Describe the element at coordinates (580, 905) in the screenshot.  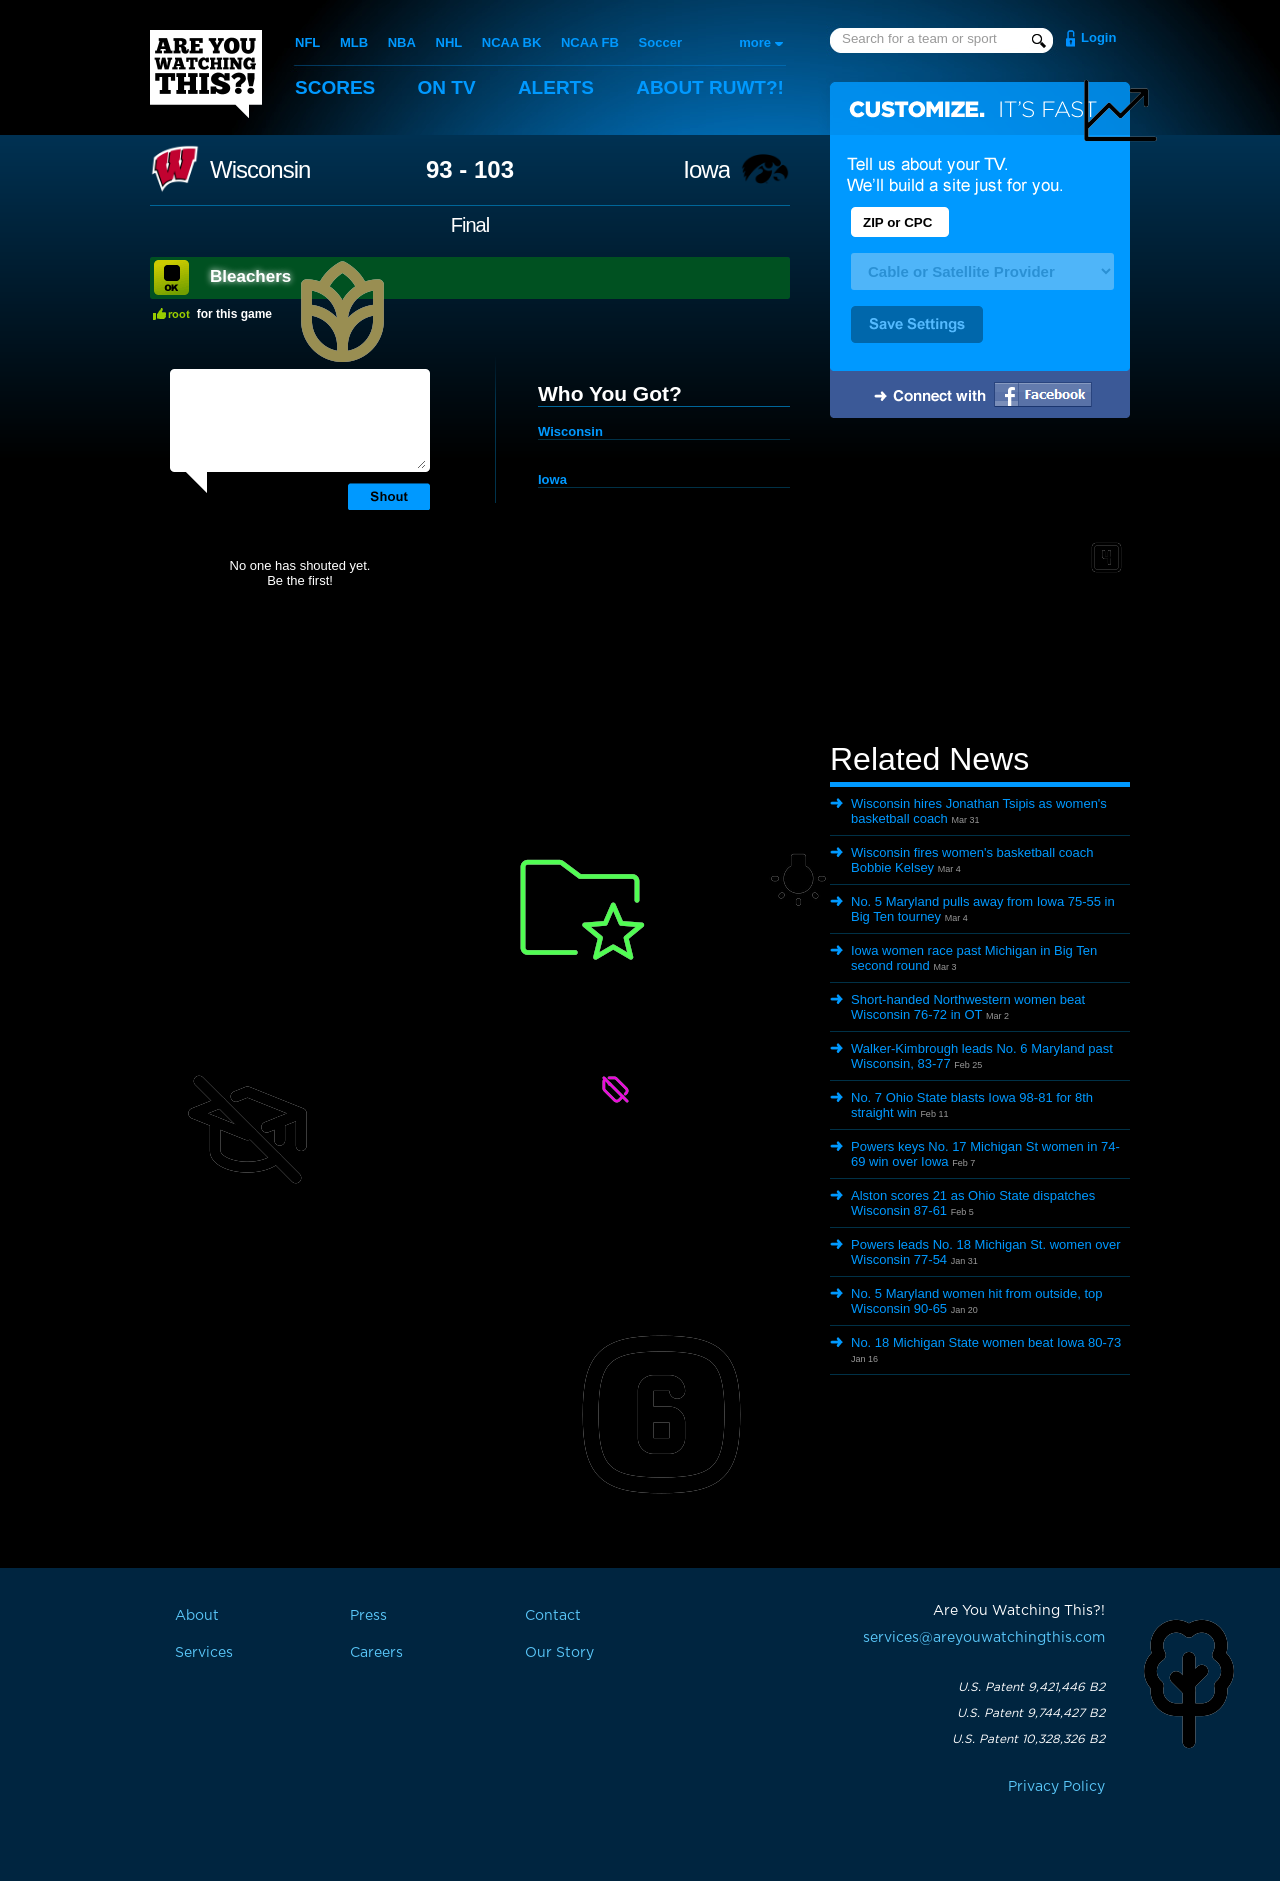
I see `access your starred or favorite folders` at that location.